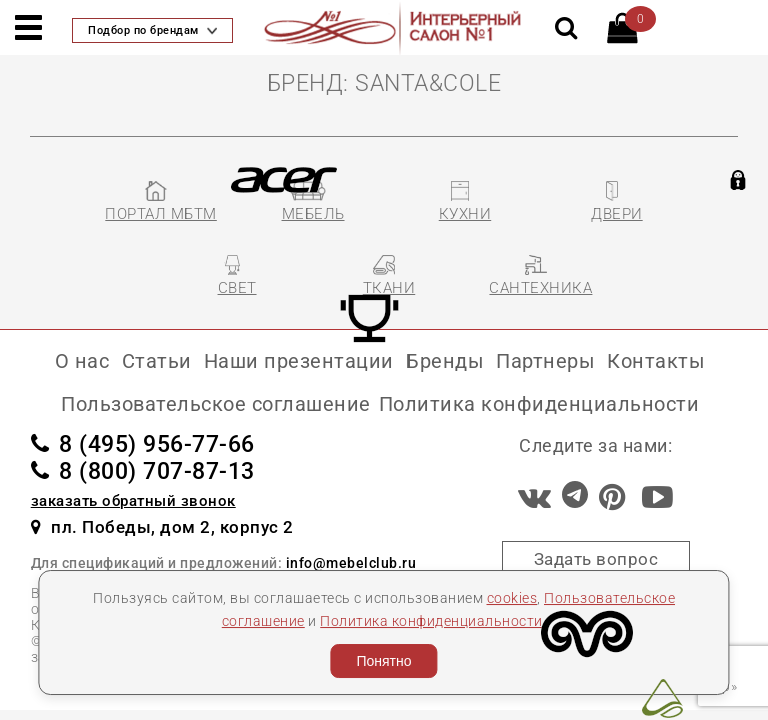 This screenshot has height=720, width=768. I want to click on view achievements or awards, so click(369, 318).